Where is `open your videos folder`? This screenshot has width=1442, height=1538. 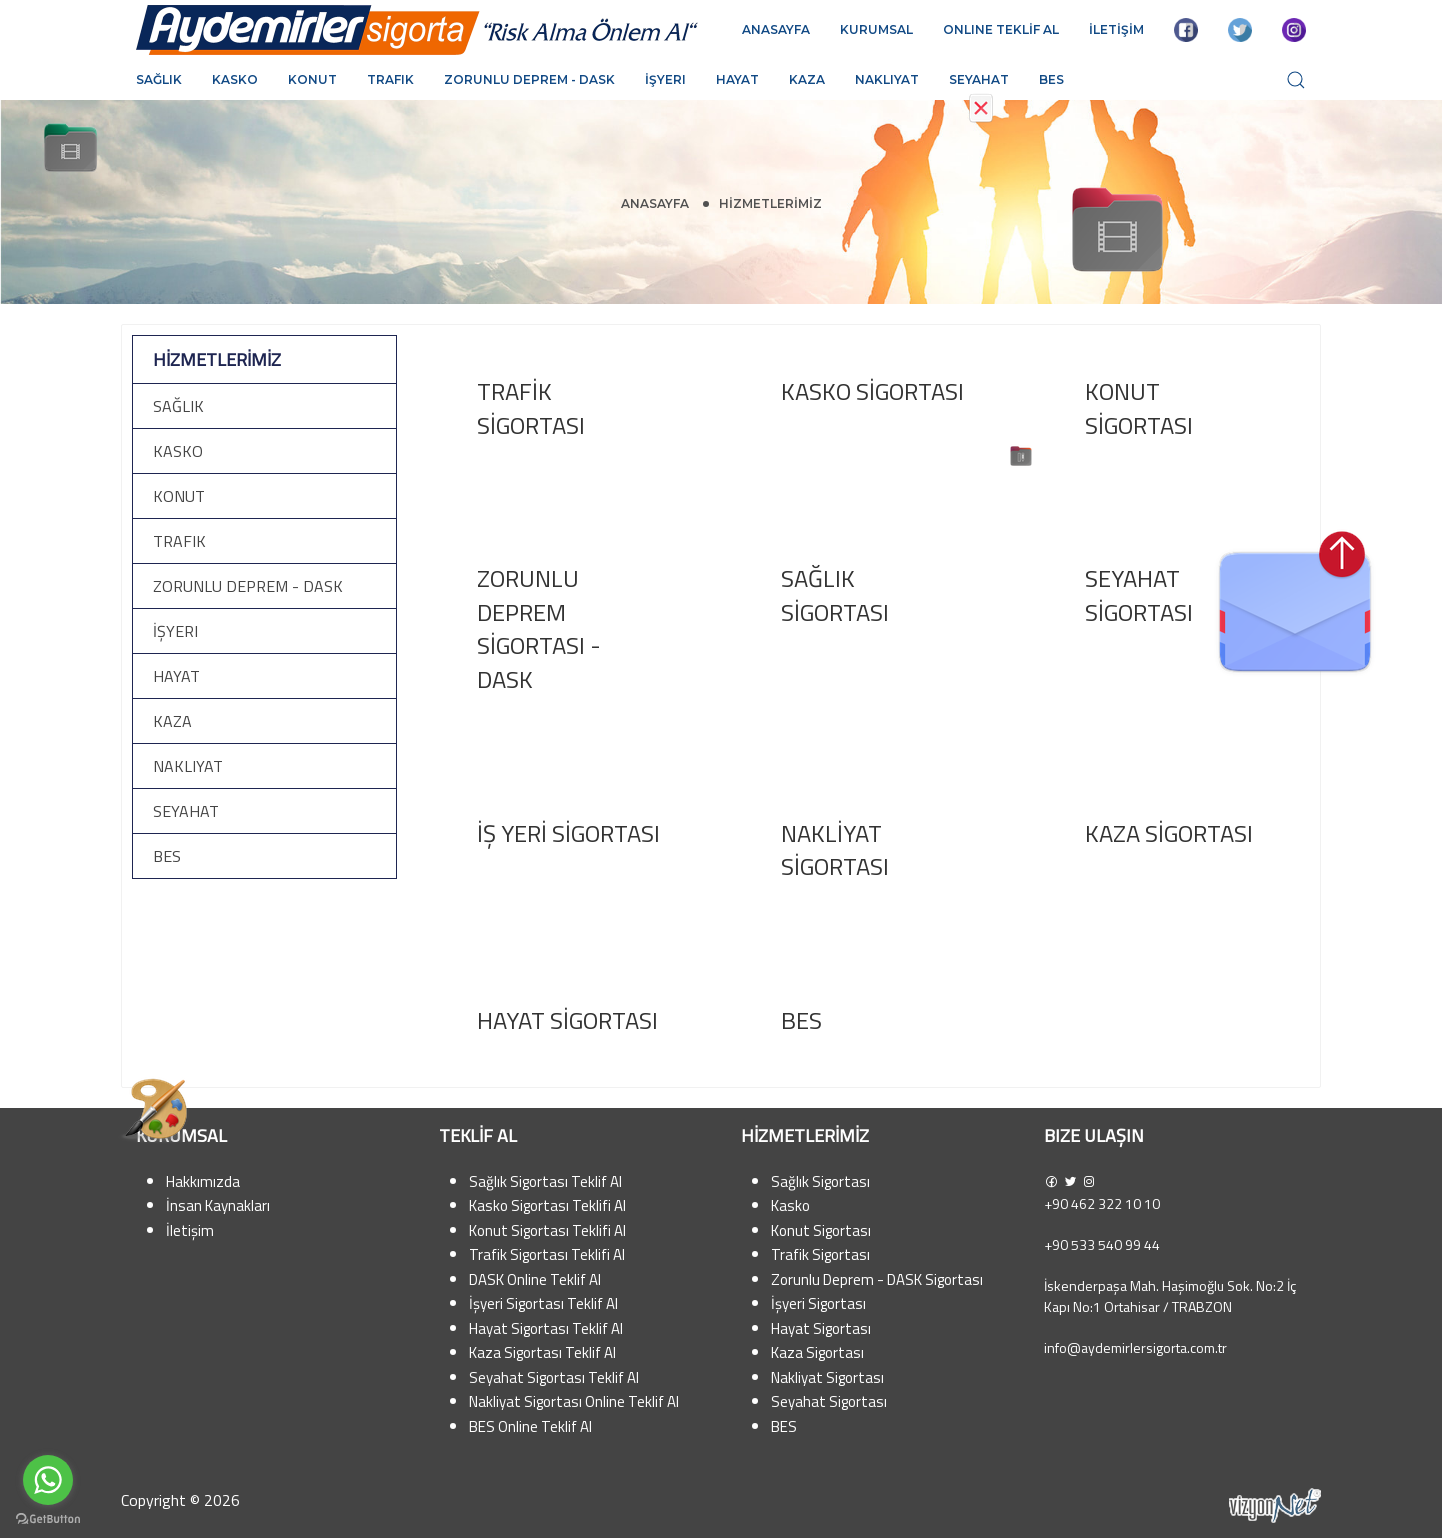 open your videos folder is located at coordinates (70, 147).